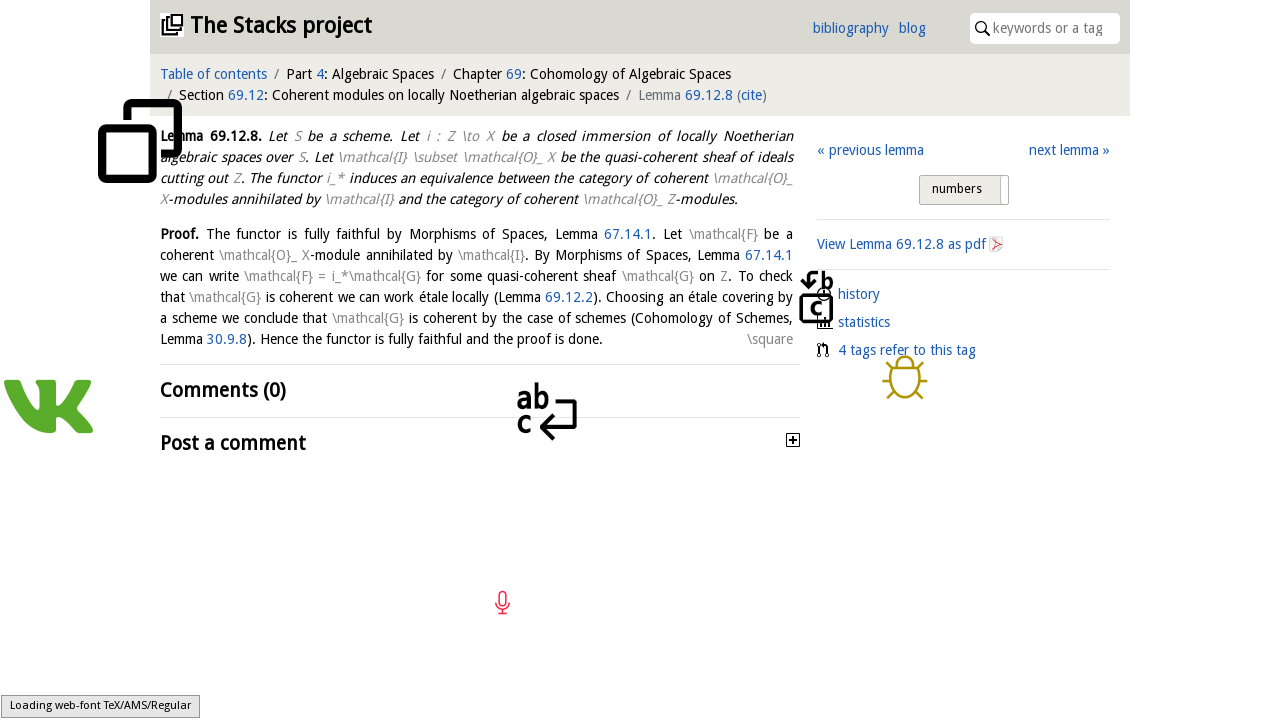  Describe the element at coordinates (905, 378) in the screenshot. I see `report a bug or issue` at that location.